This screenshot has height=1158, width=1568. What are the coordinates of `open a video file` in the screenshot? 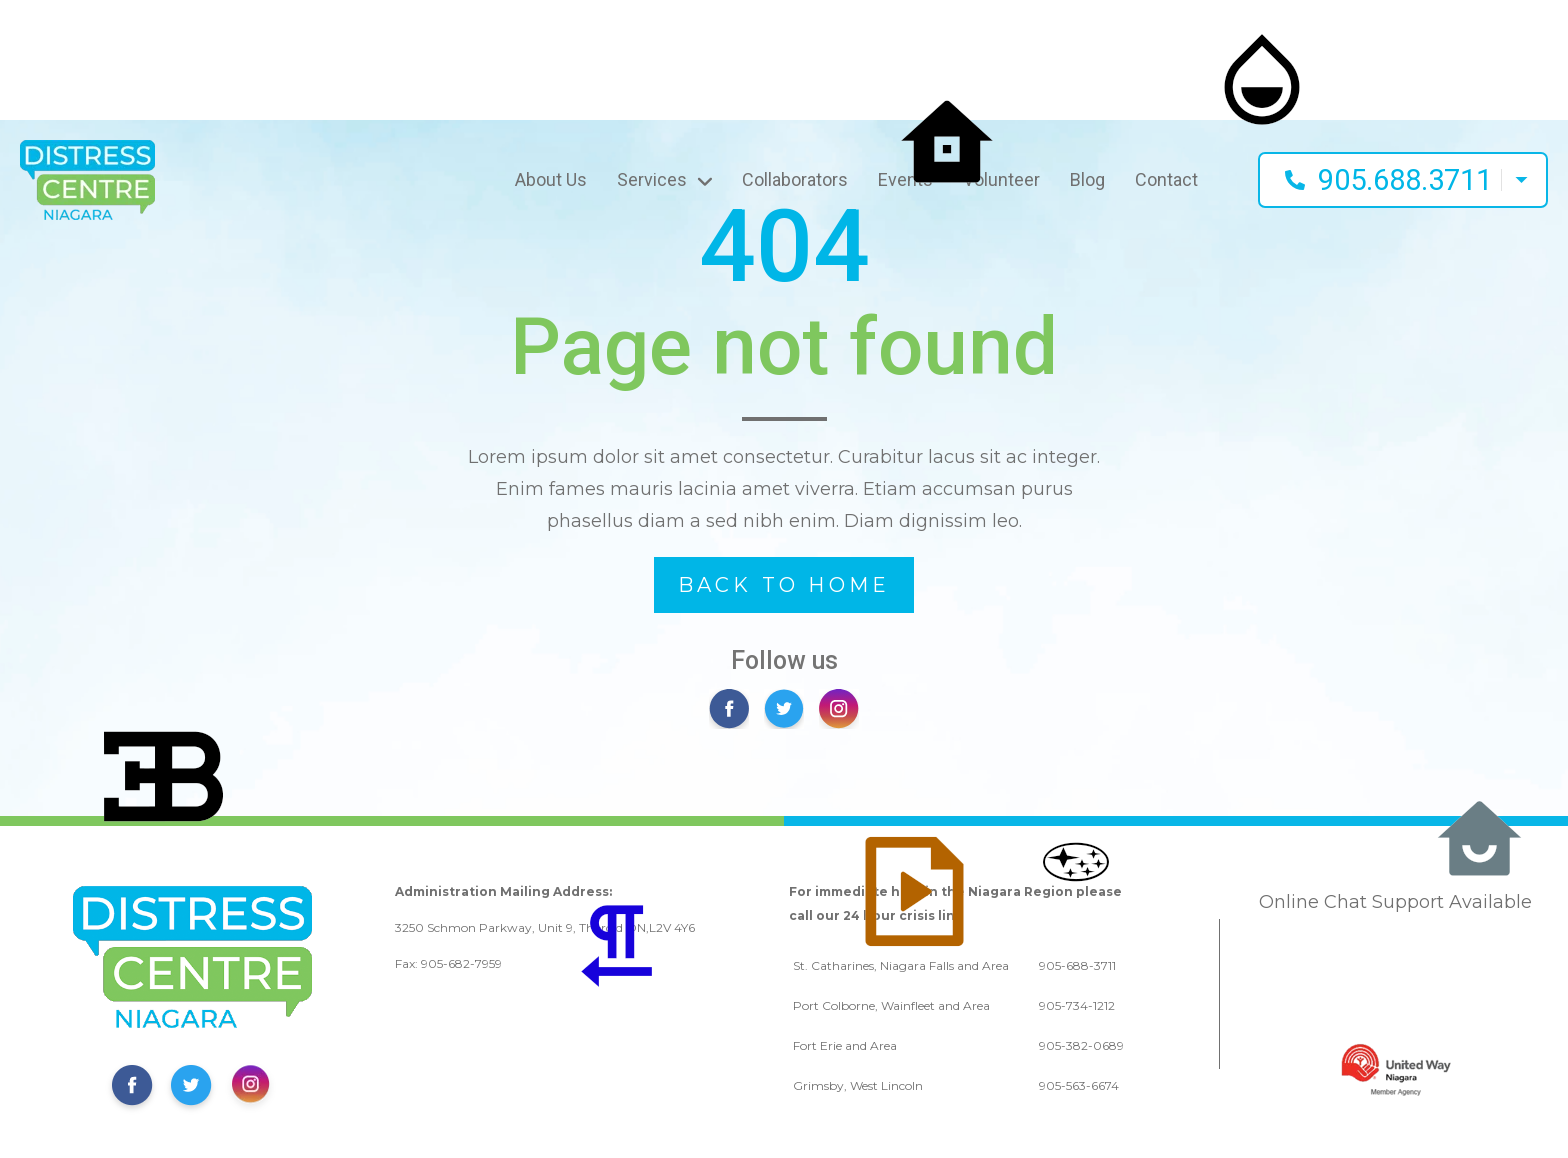 It's located at (914, 891).